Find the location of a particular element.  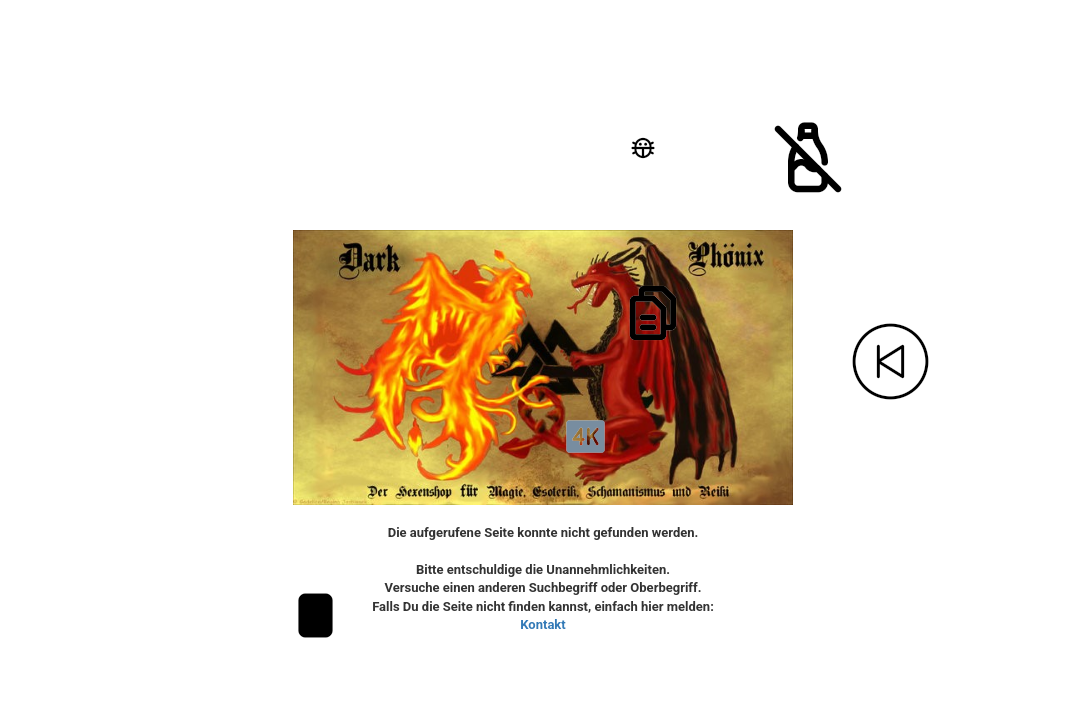

switch to 4K video resolution is located at coordinates (585, 436).